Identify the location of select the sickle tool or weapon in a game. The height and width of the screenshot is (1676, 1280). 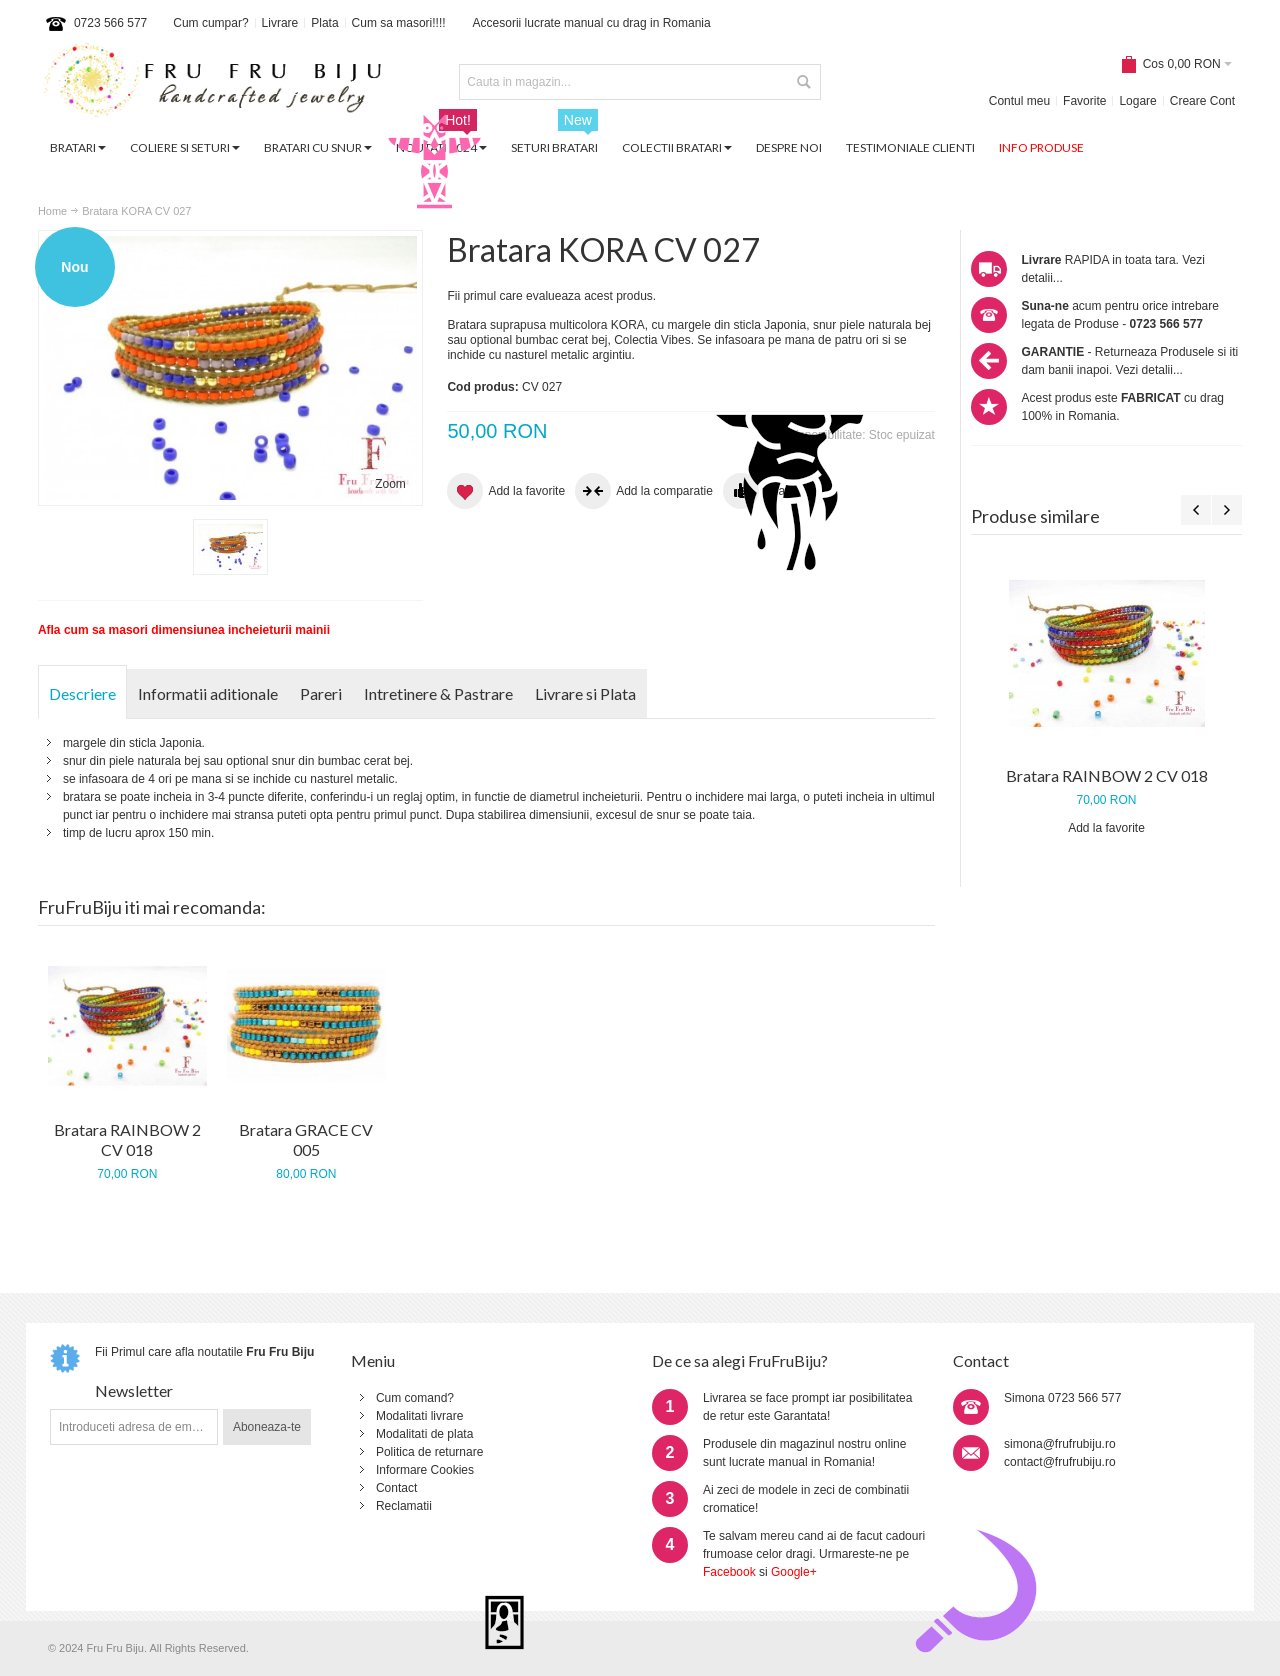
(976, 1590).